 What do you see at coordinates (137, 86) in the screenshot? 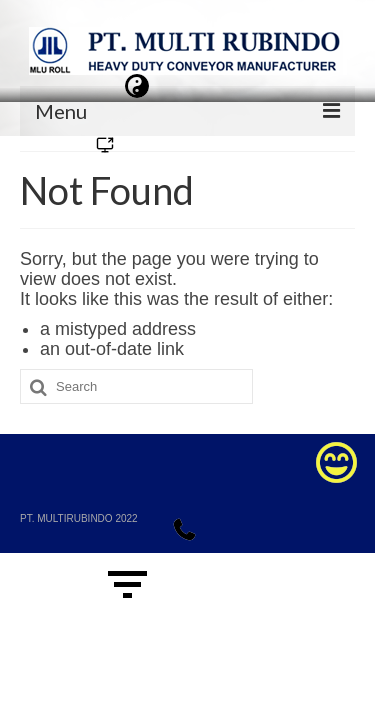
I see `toggle between light and dark mode` at bounding box center [137, 86].